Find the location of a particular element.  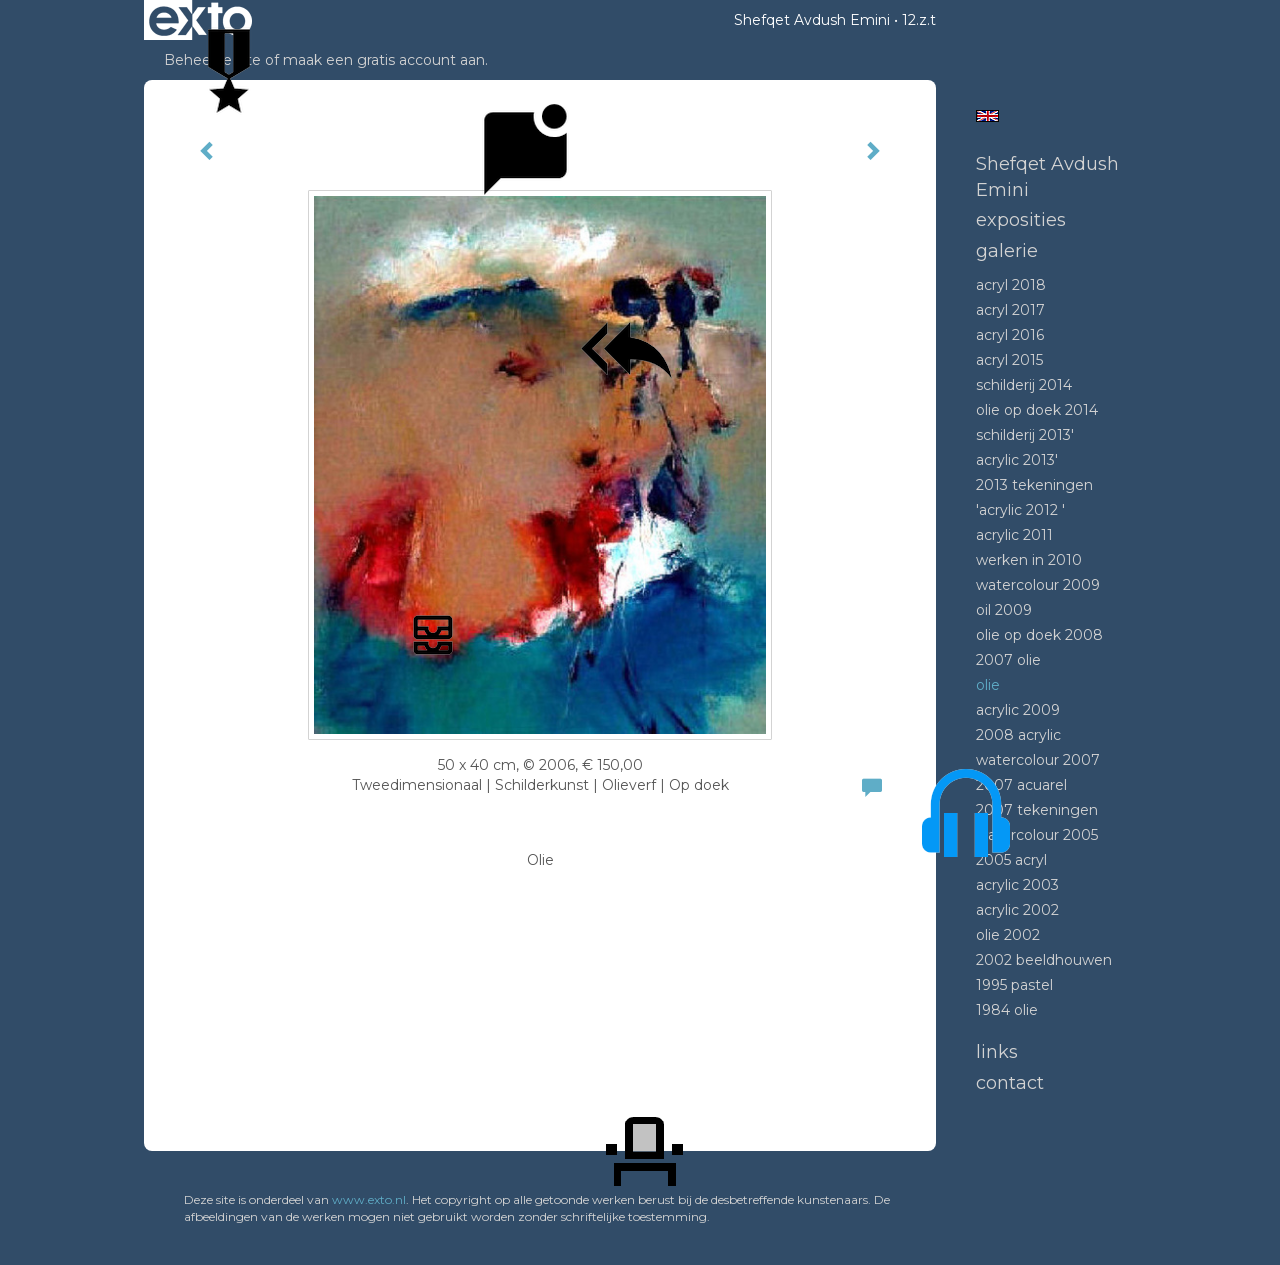

reply to all recipients of a message is located at coordinates (626, 348).